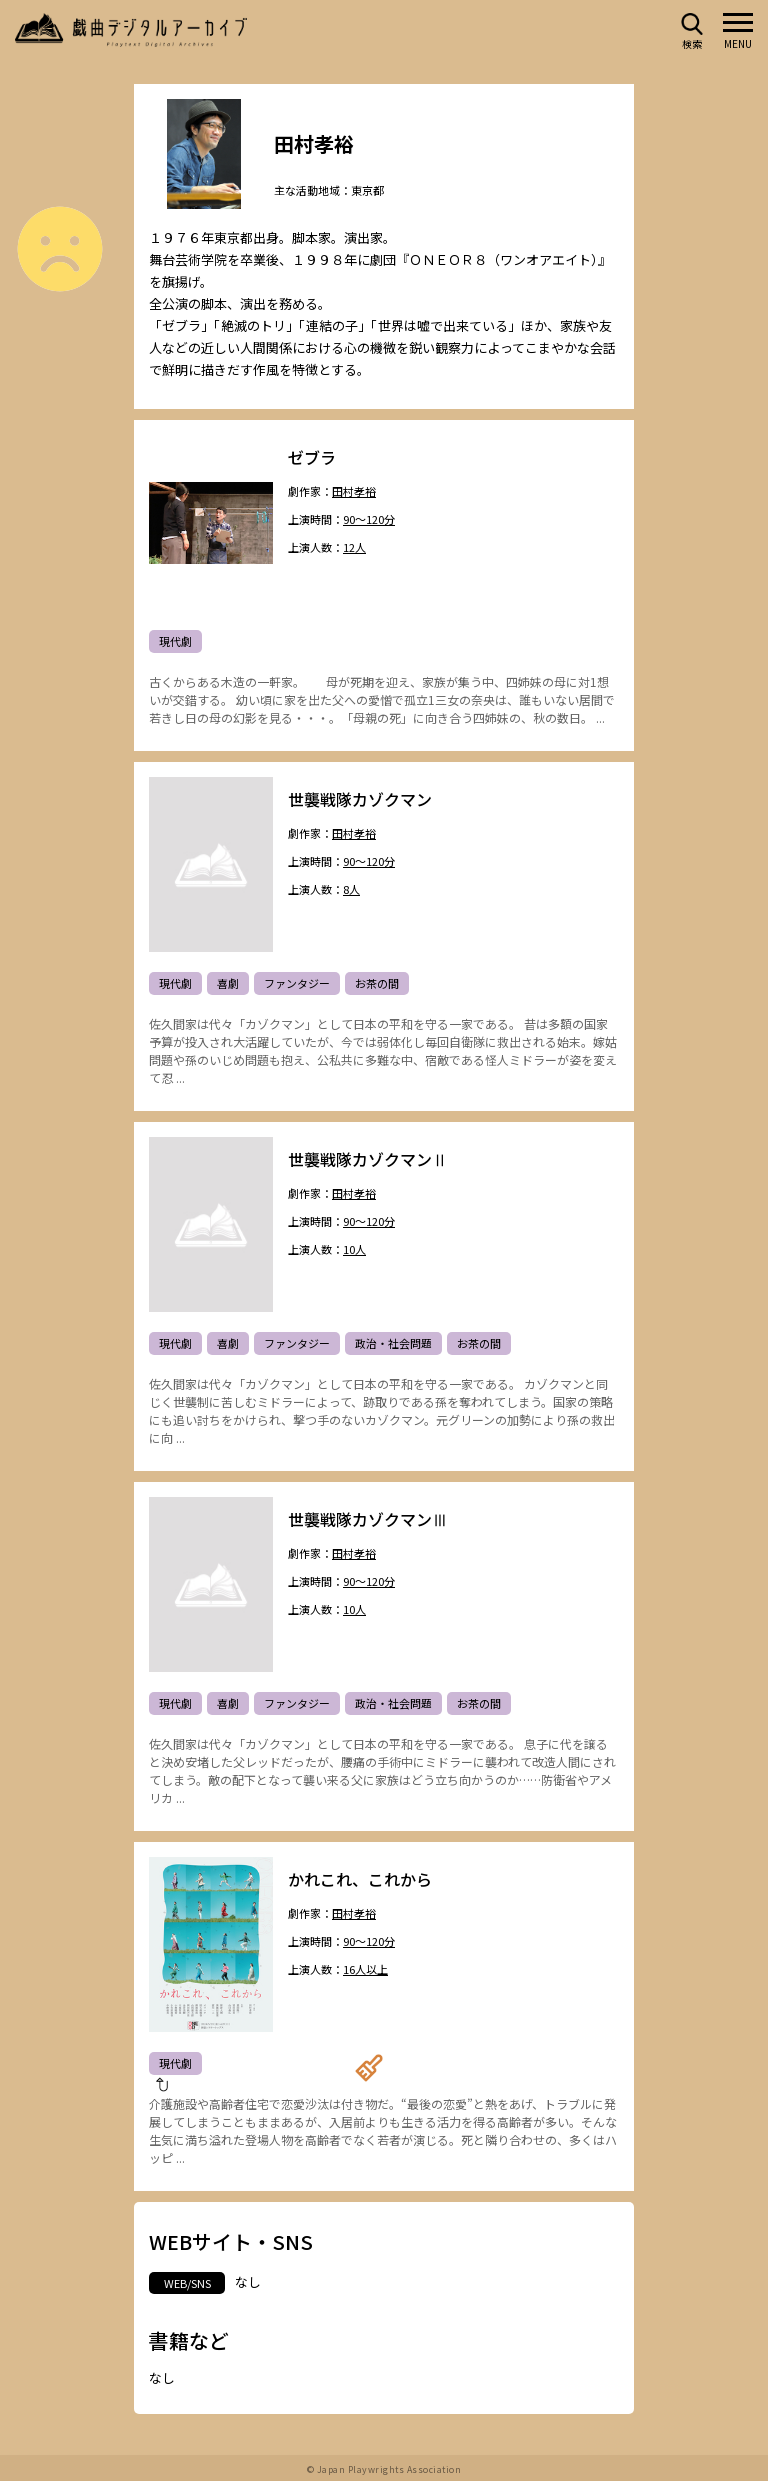 The height and width of the screenshot is (2481, 768). Describe the element at coordinates (60, 249) in the screenshot. I see `indicate negative feedback or dissatisfaction` at that location.